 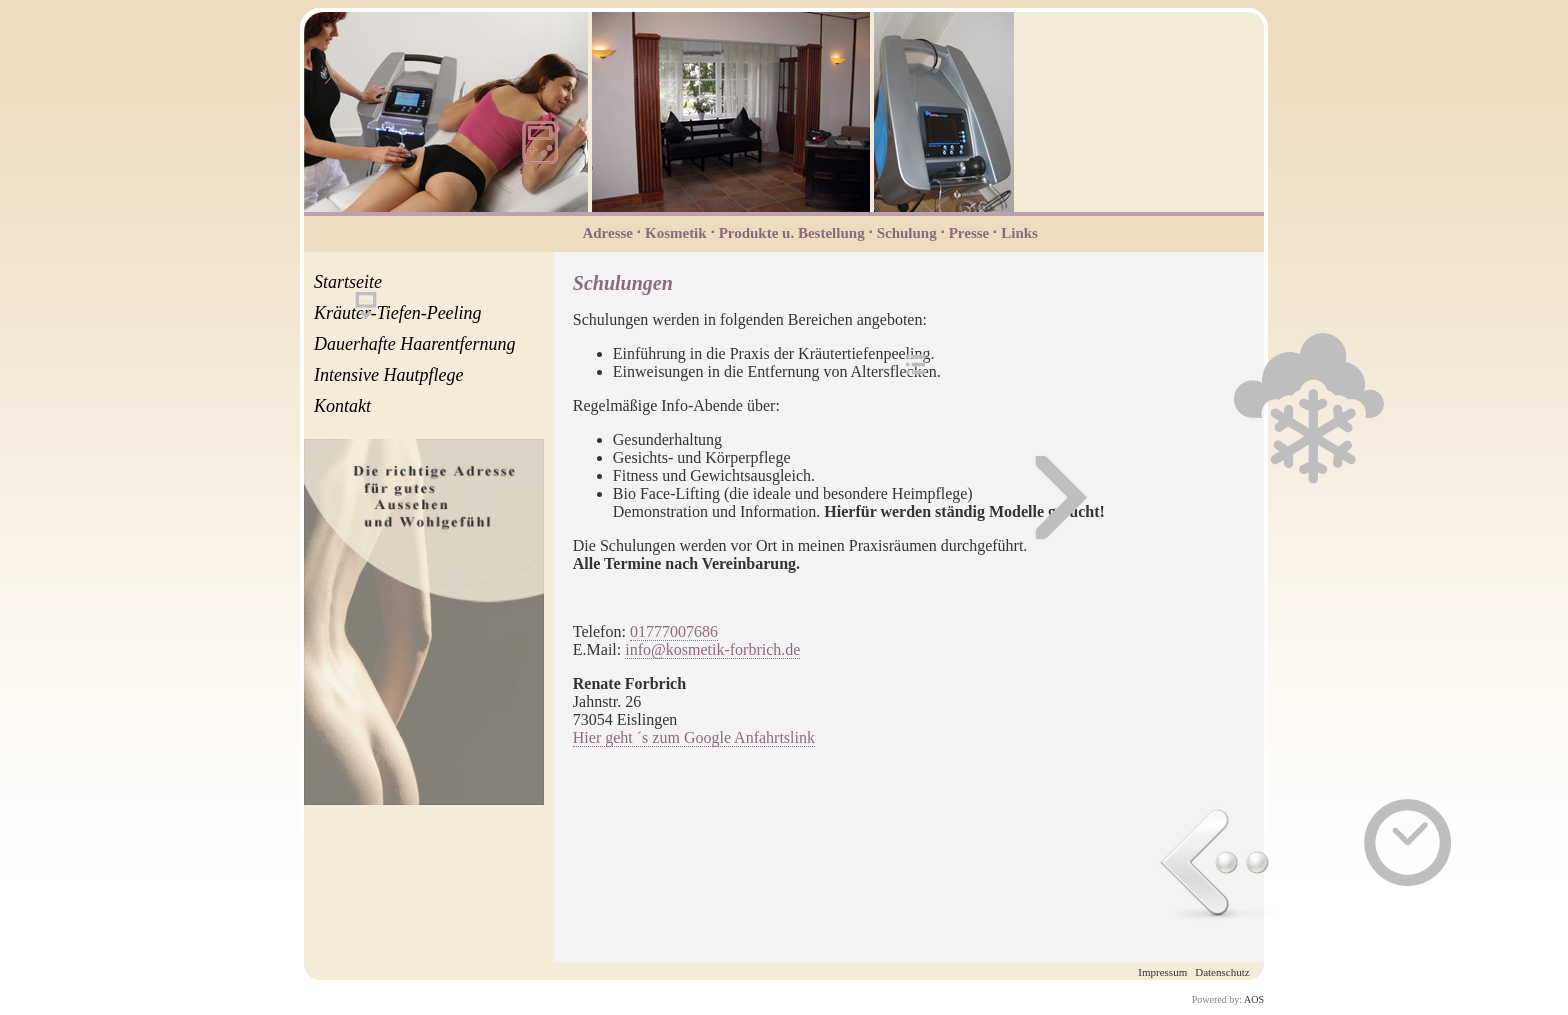 What do you see at coordinates (366, 306) in the screenshot?
I see `insert an image into the document` at bounding box center [366, 306].